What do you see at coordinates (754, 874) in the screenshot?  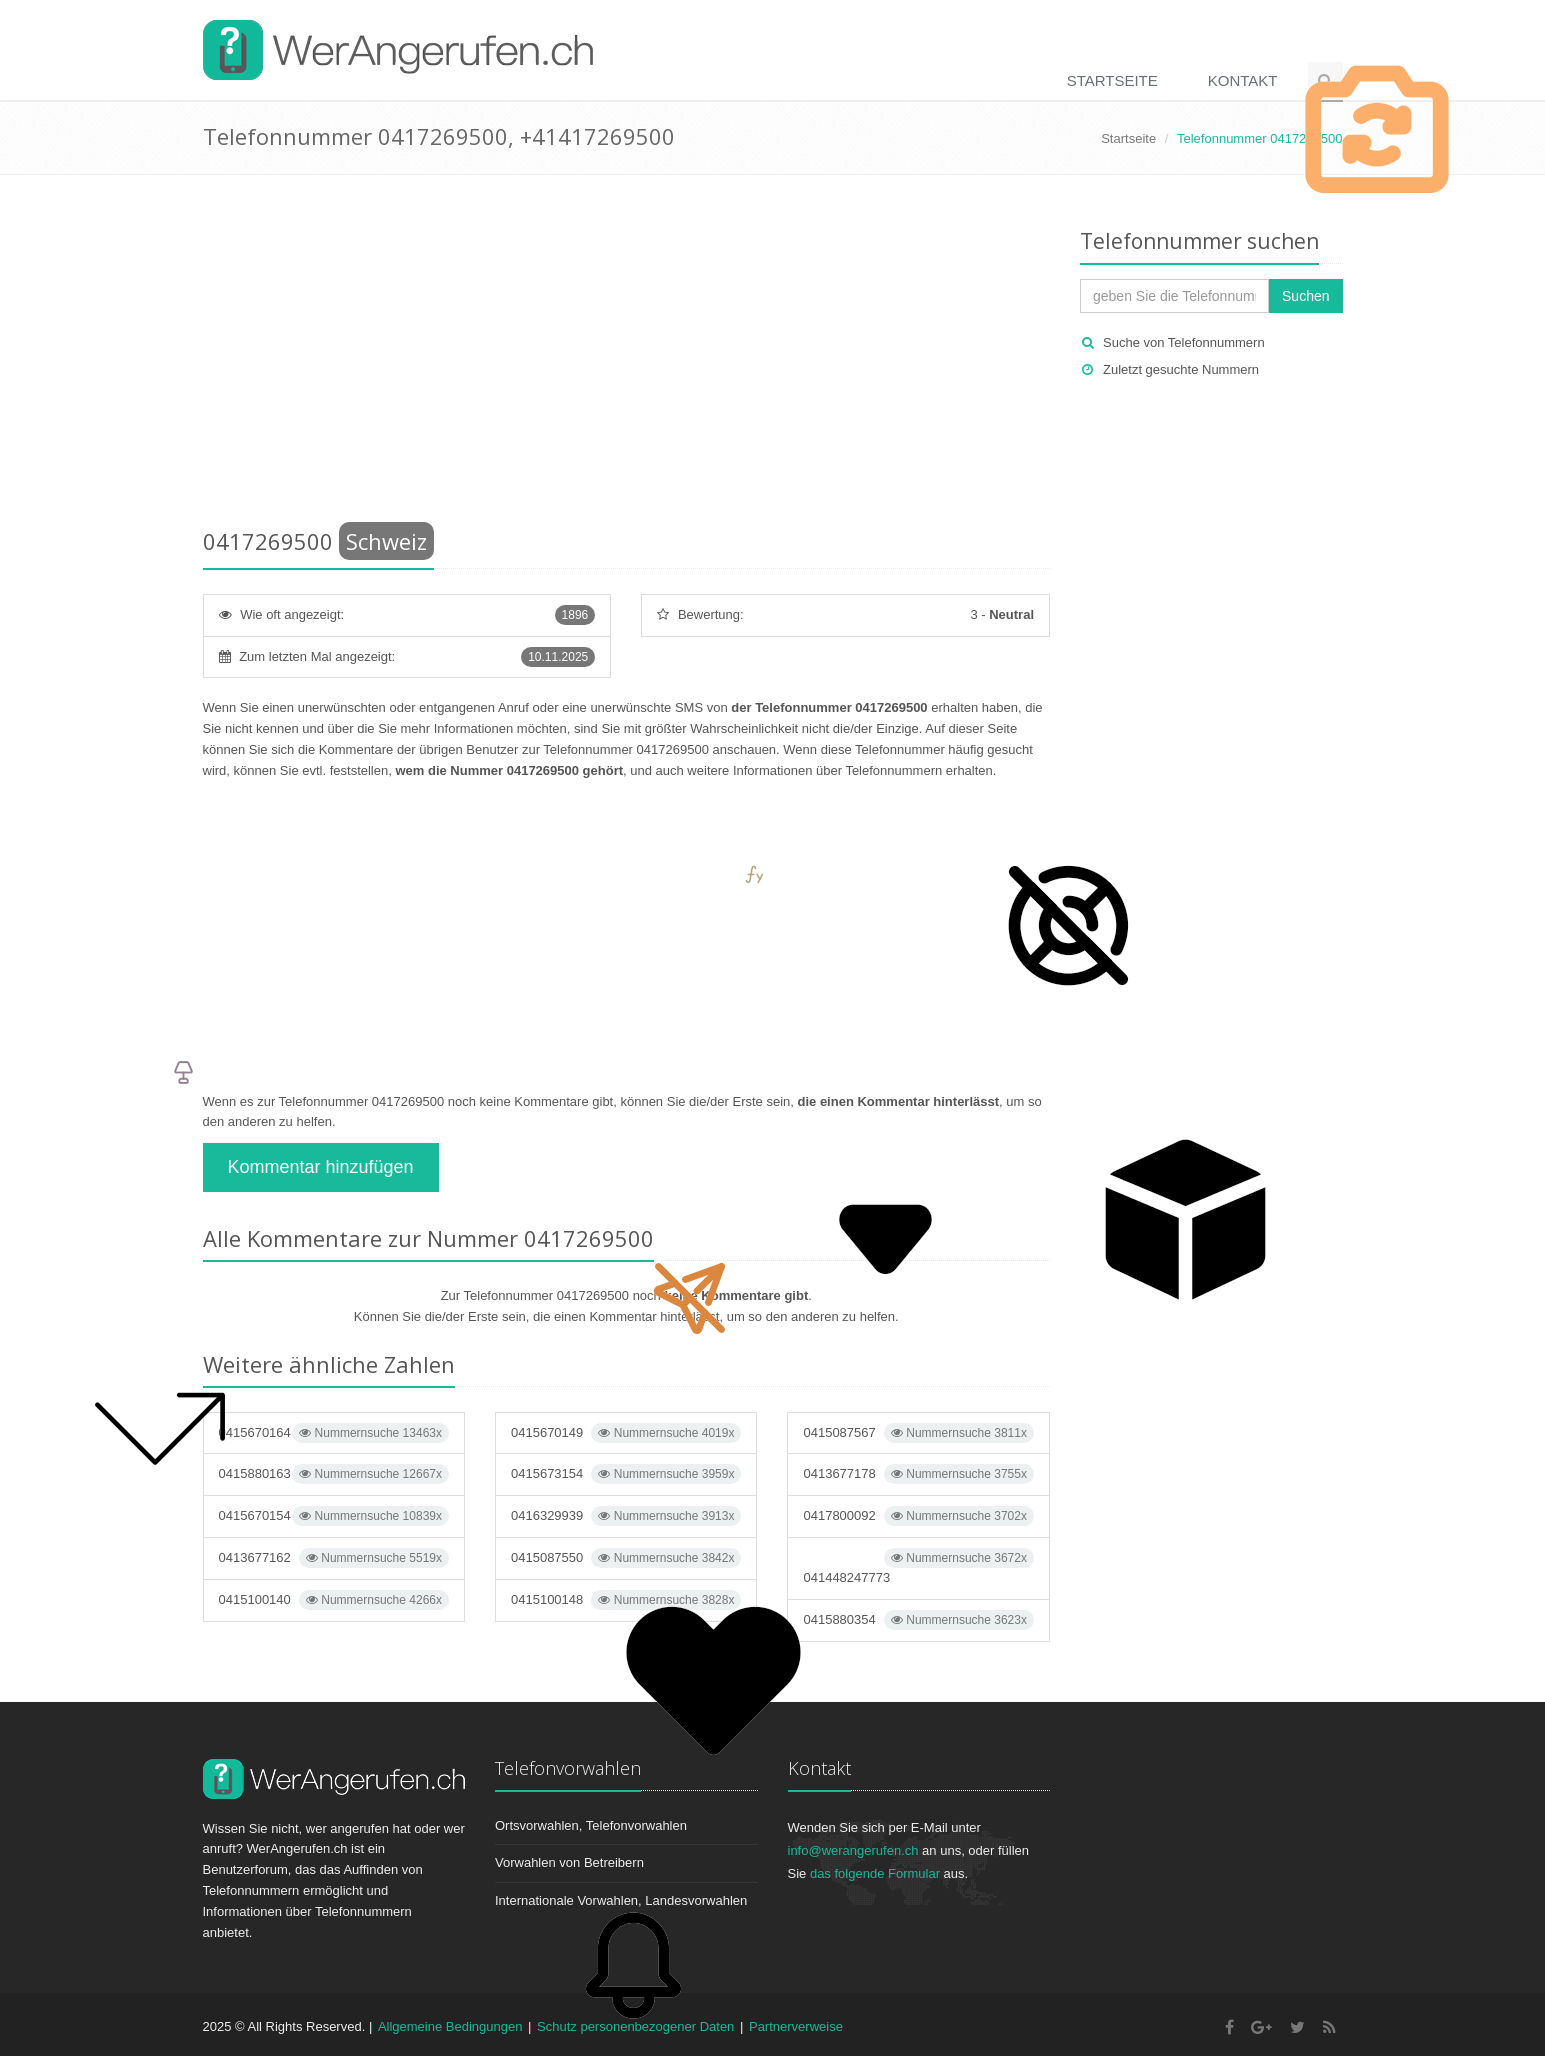 I see `insert mathematical function notation` at bounding box center [754, 874].